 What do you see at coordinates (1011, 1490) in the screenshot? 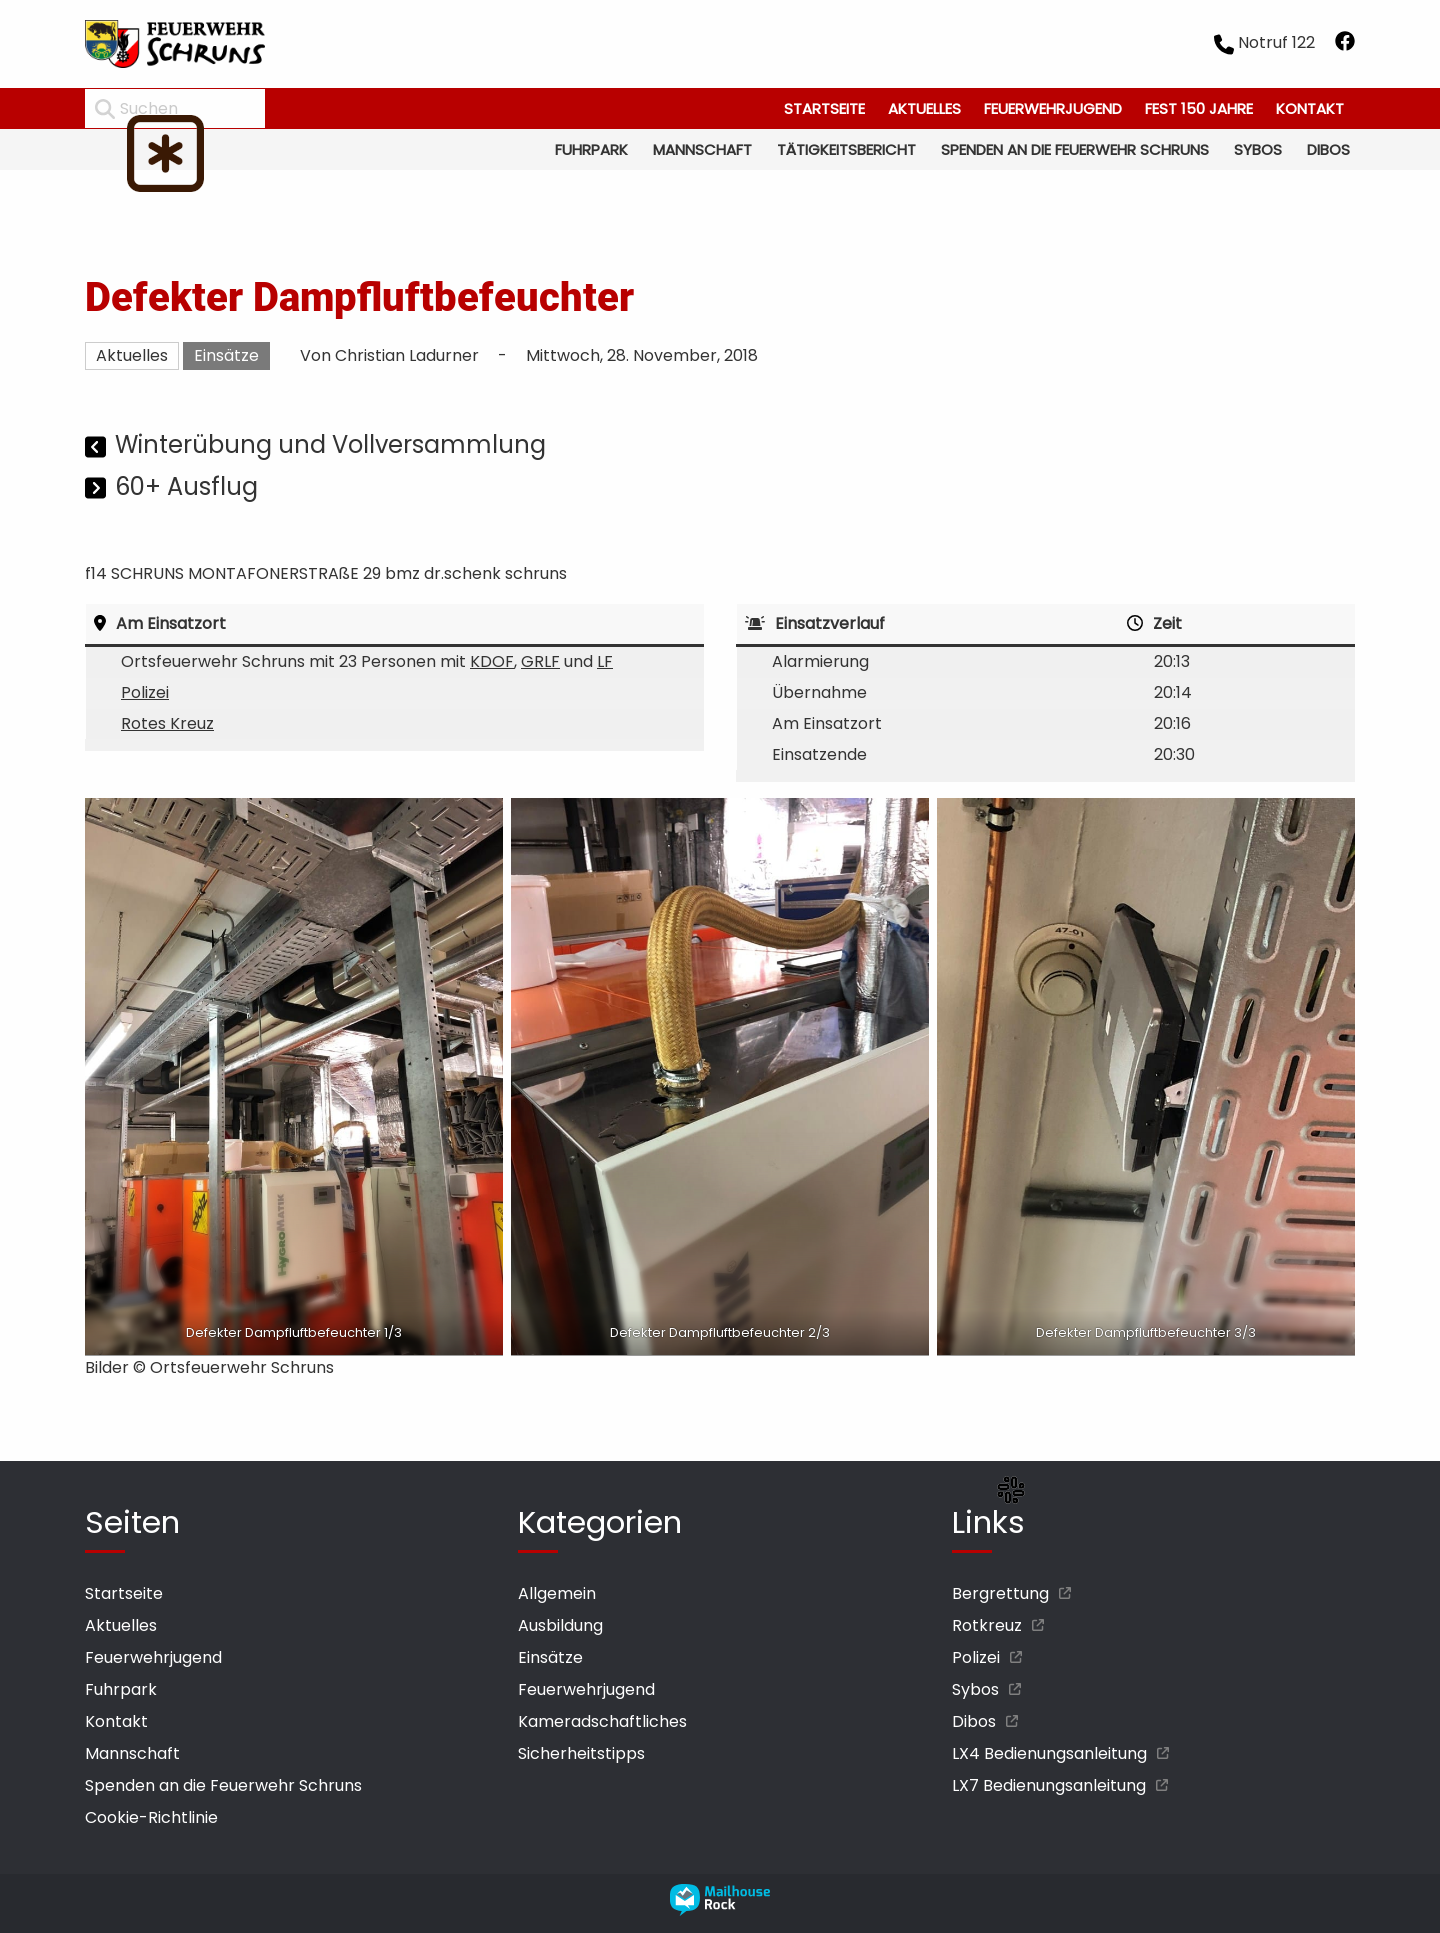
I see `open Slack messaging app` at bounding box center [1011, 1490].